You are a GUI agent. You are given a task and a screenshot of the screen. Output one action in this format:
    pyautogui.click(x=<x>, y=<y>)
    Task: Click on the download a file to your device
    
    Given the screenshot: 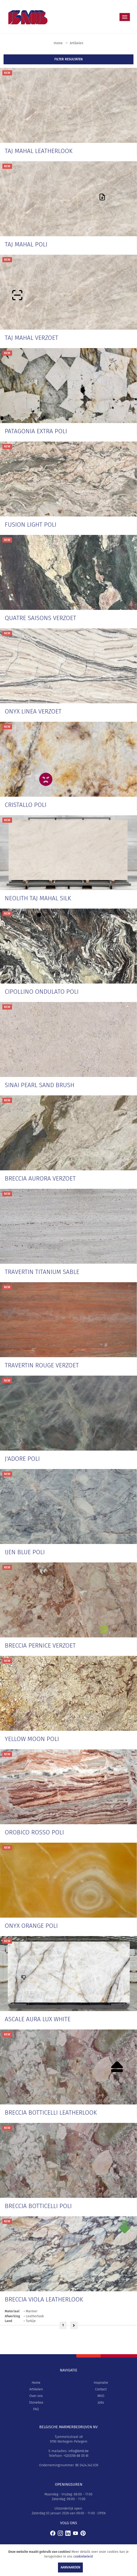 What is the action you would take?
    pyautogui.click(x=102, y=197)
    